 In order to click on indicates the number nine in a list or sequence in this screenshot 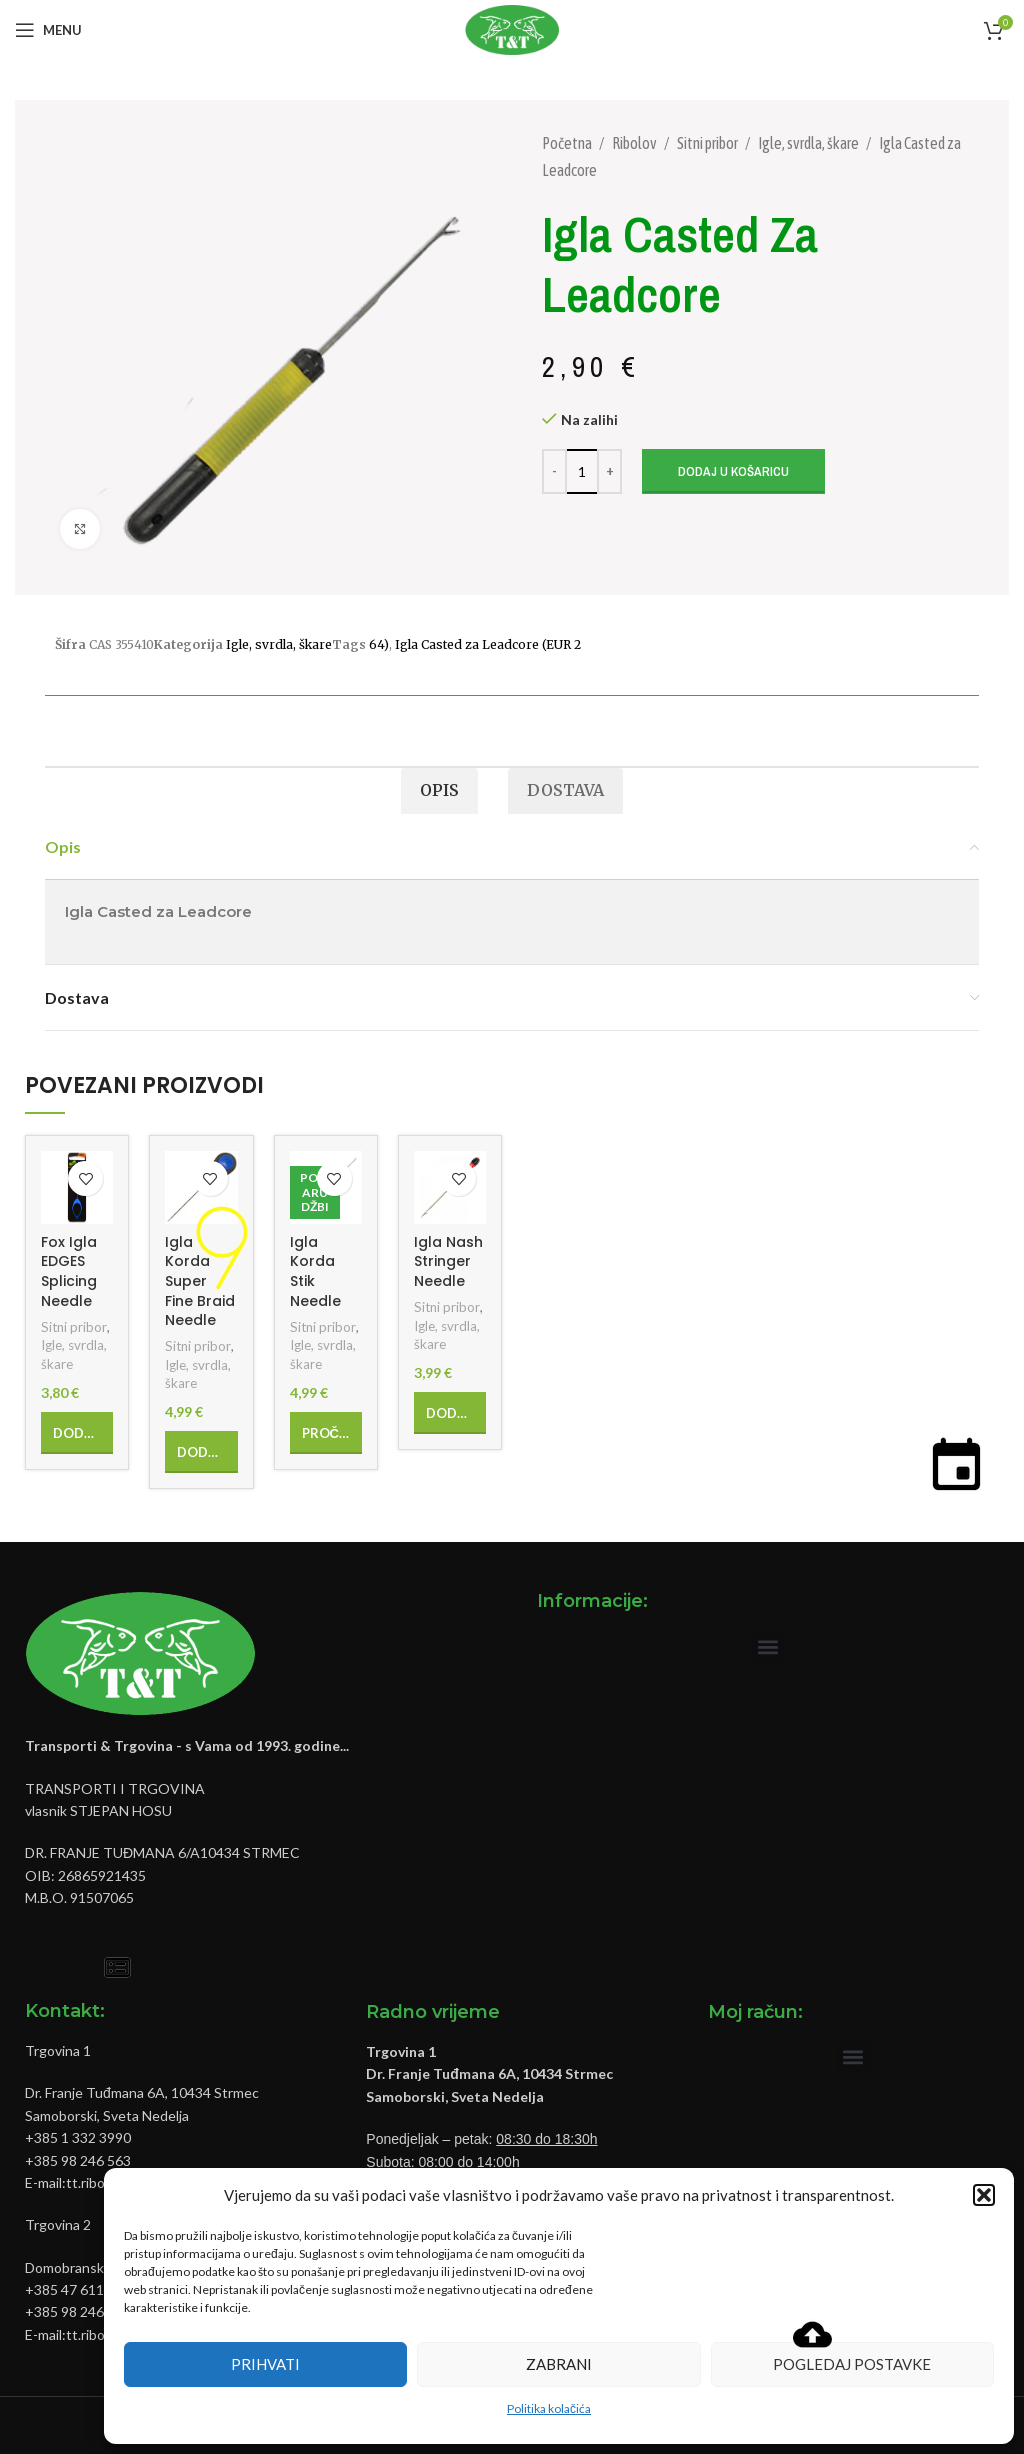, I will do `click(222, 1248)`.